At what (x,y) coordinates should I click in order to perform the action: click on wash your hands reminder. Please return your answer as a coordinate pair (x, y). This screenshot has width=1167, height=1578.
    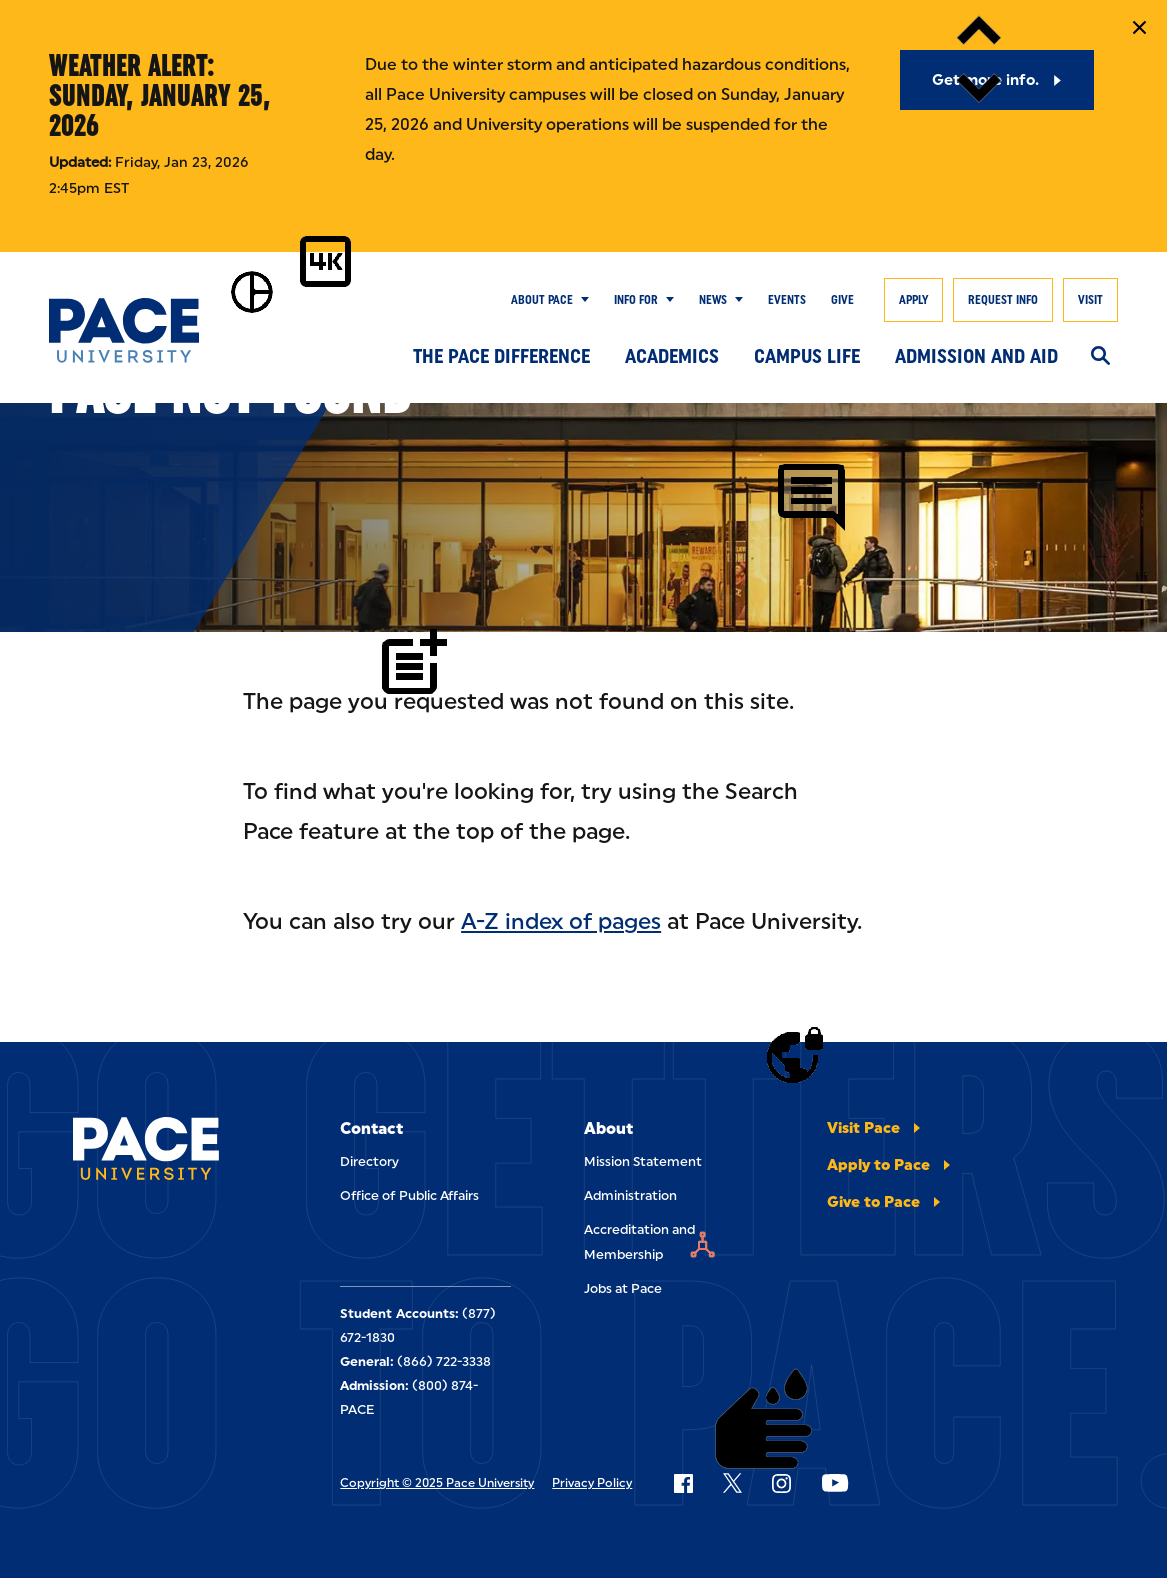
    Looking at the image, I should click on (766, 1418).